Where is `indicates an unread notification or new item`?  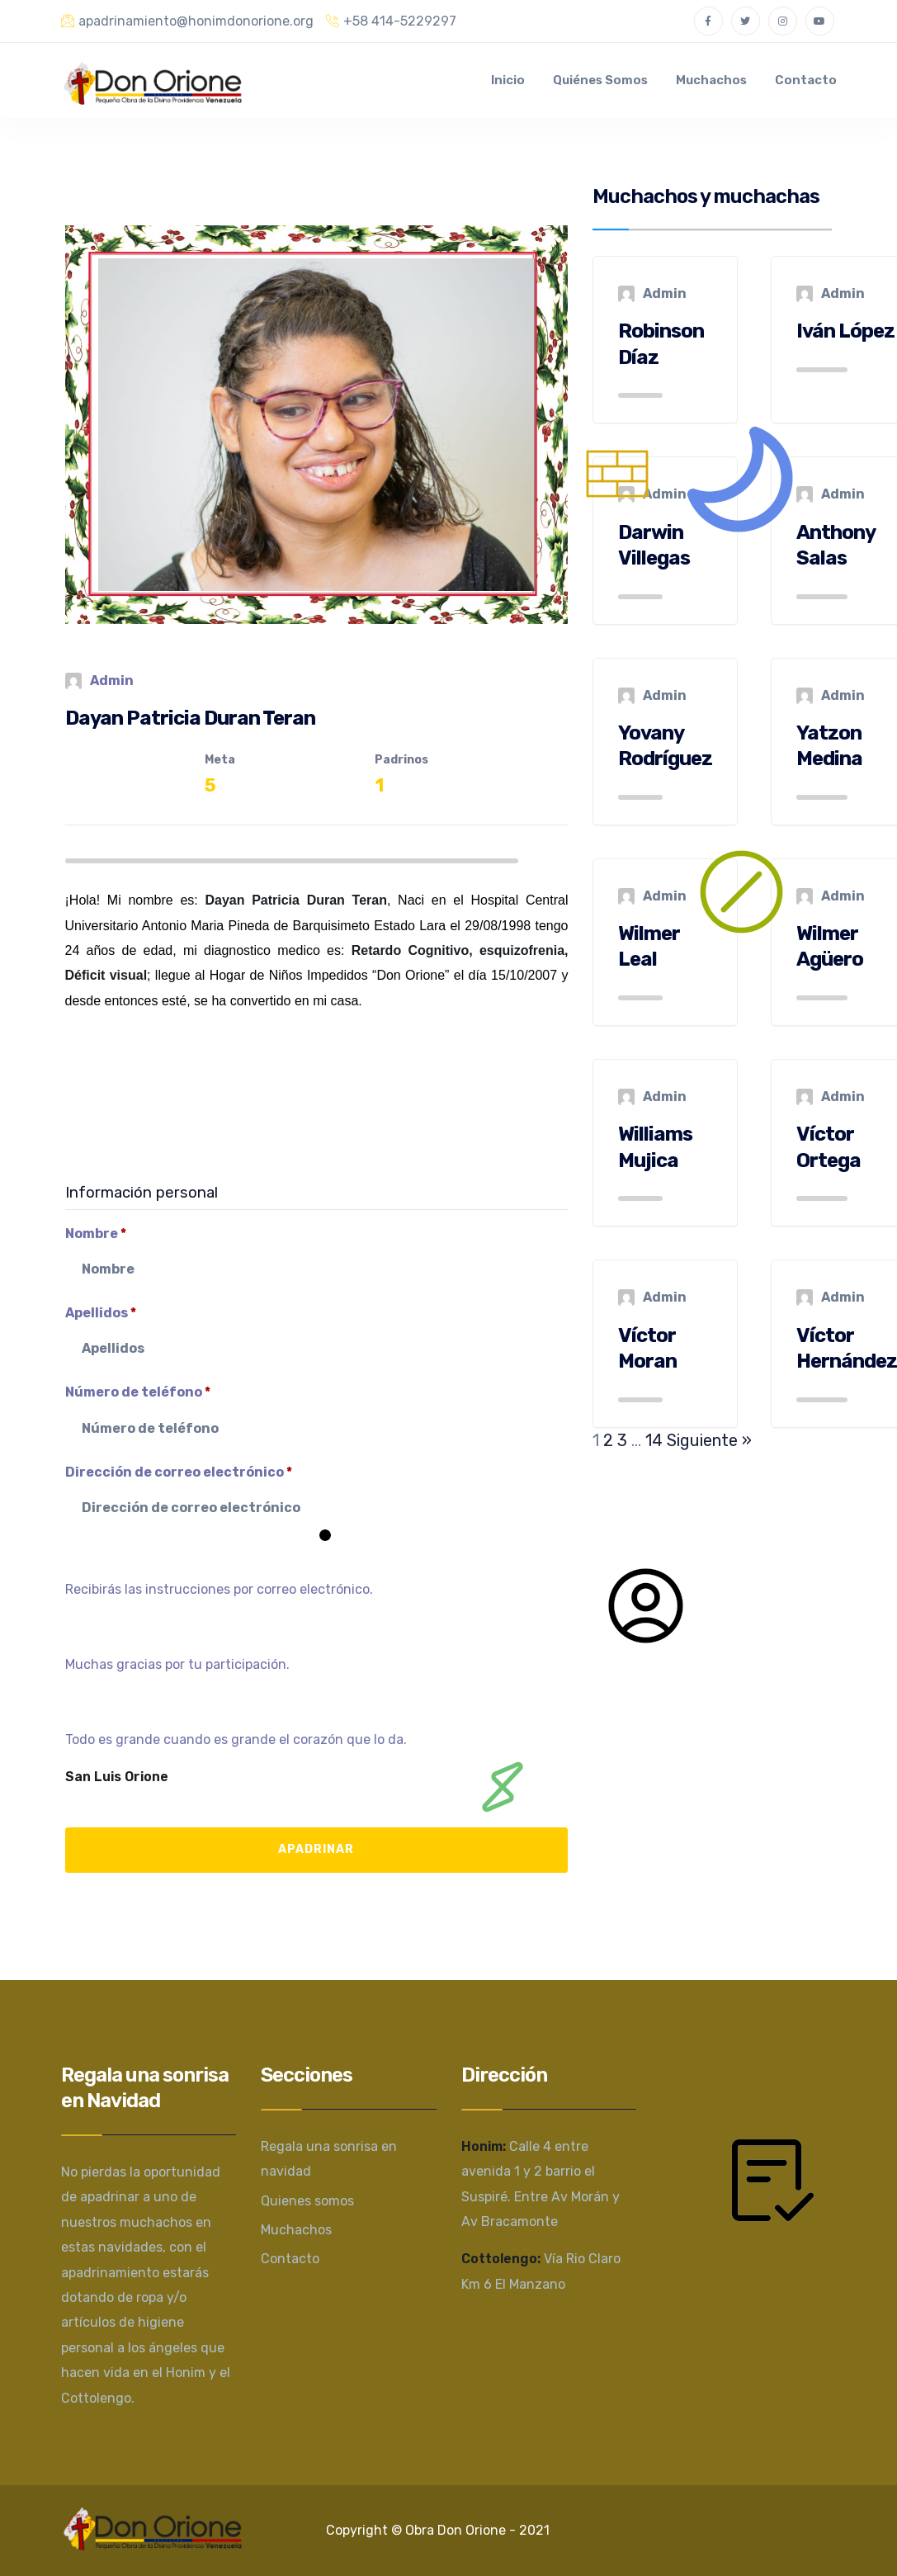
indicates an unread notification or new item is located at coordinates (325, 1535).